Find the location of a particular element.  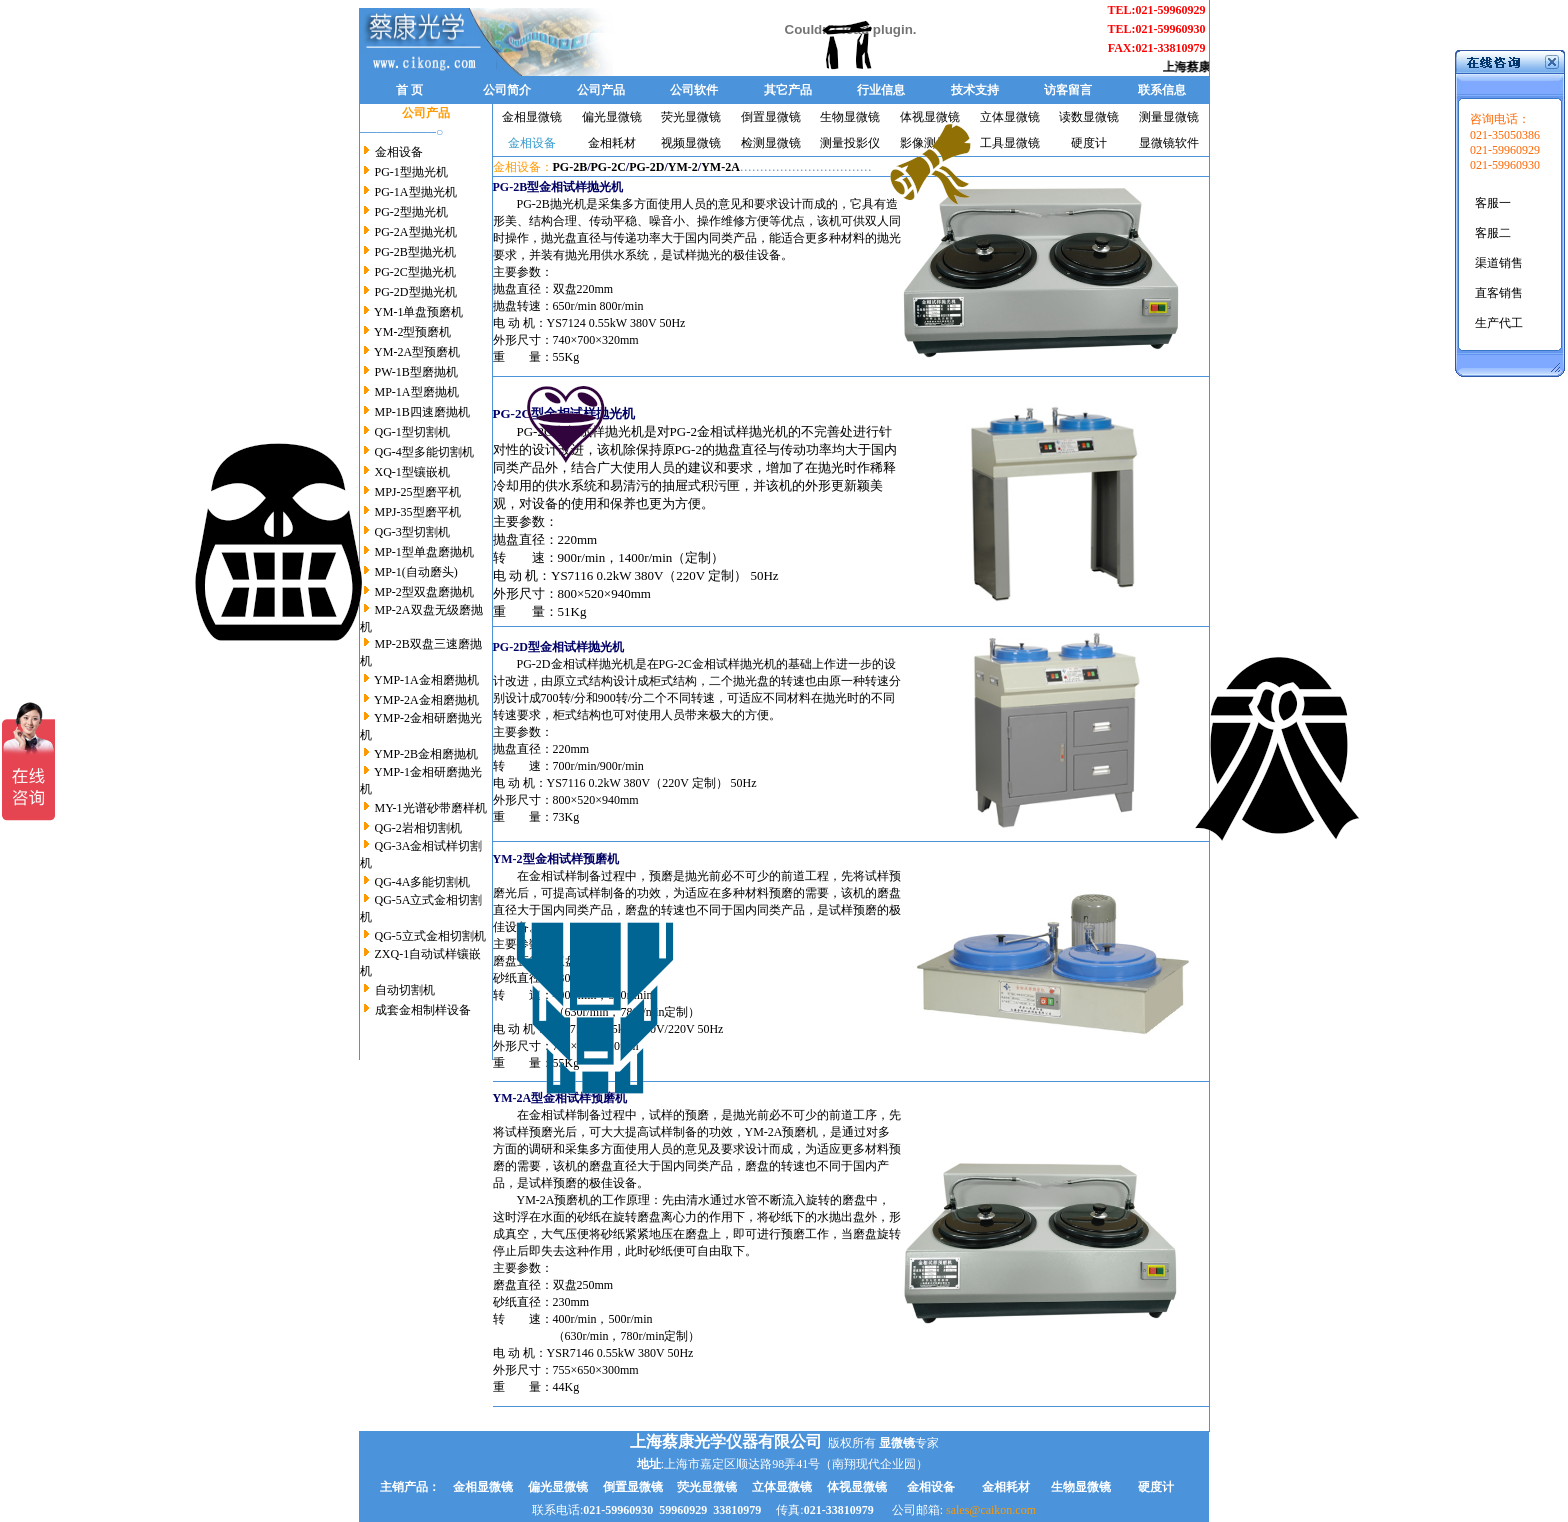

select a totem or tribal-themed game element is located at coordinates (279, 541).